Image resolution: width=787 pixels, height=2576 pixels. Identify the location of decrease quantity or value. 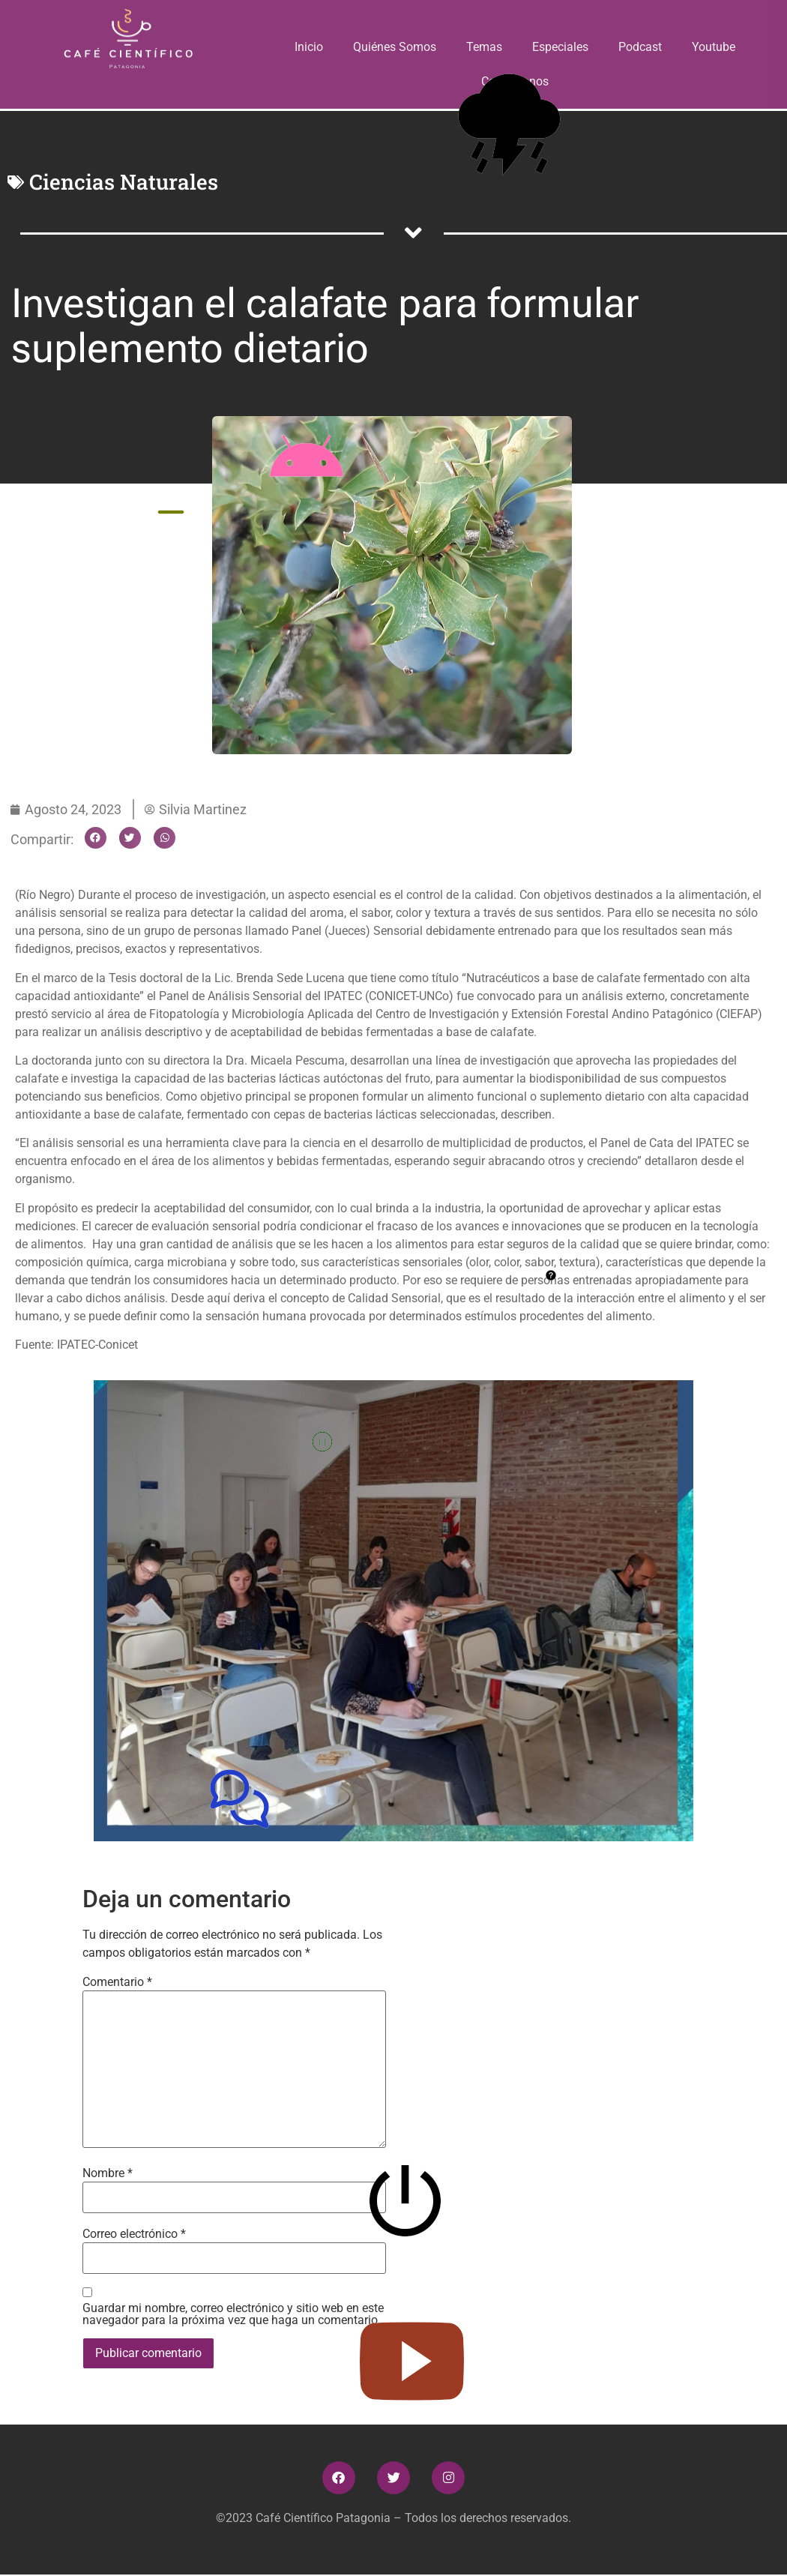
(171, 512).